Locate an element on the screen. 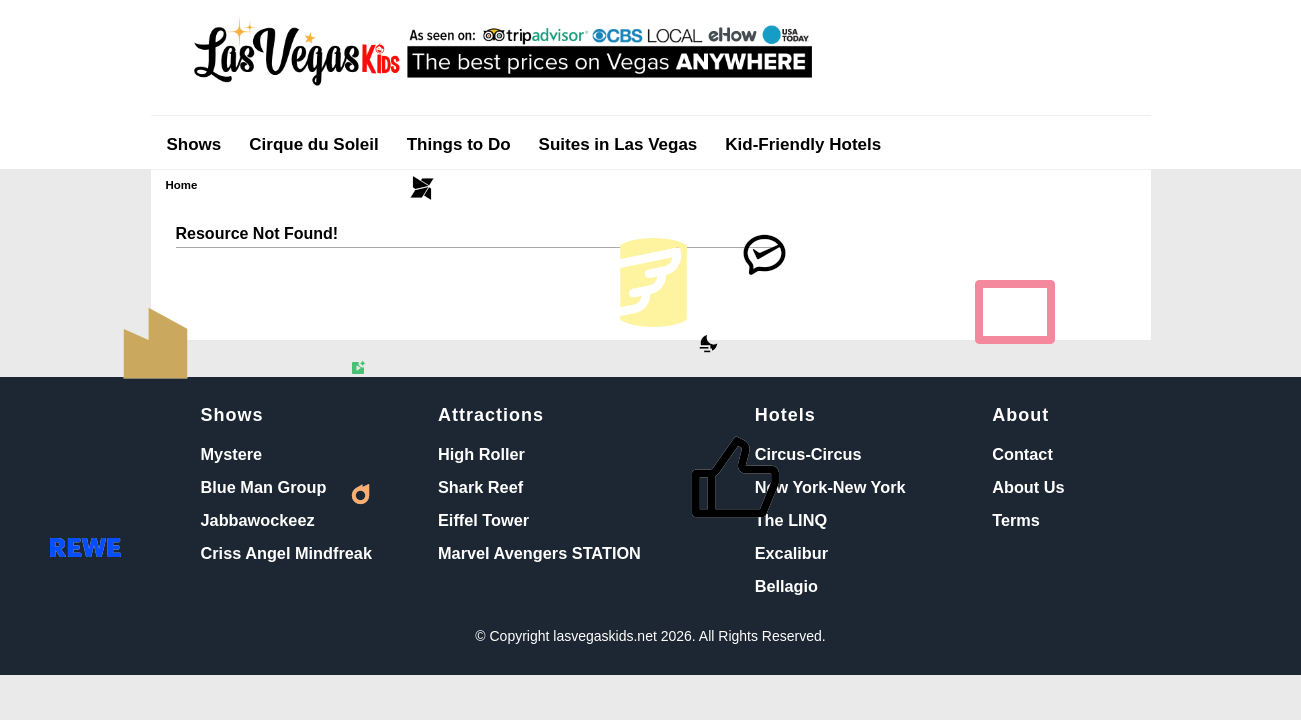  indicates foggy night weather conditions is located at coordinates (708, 343).